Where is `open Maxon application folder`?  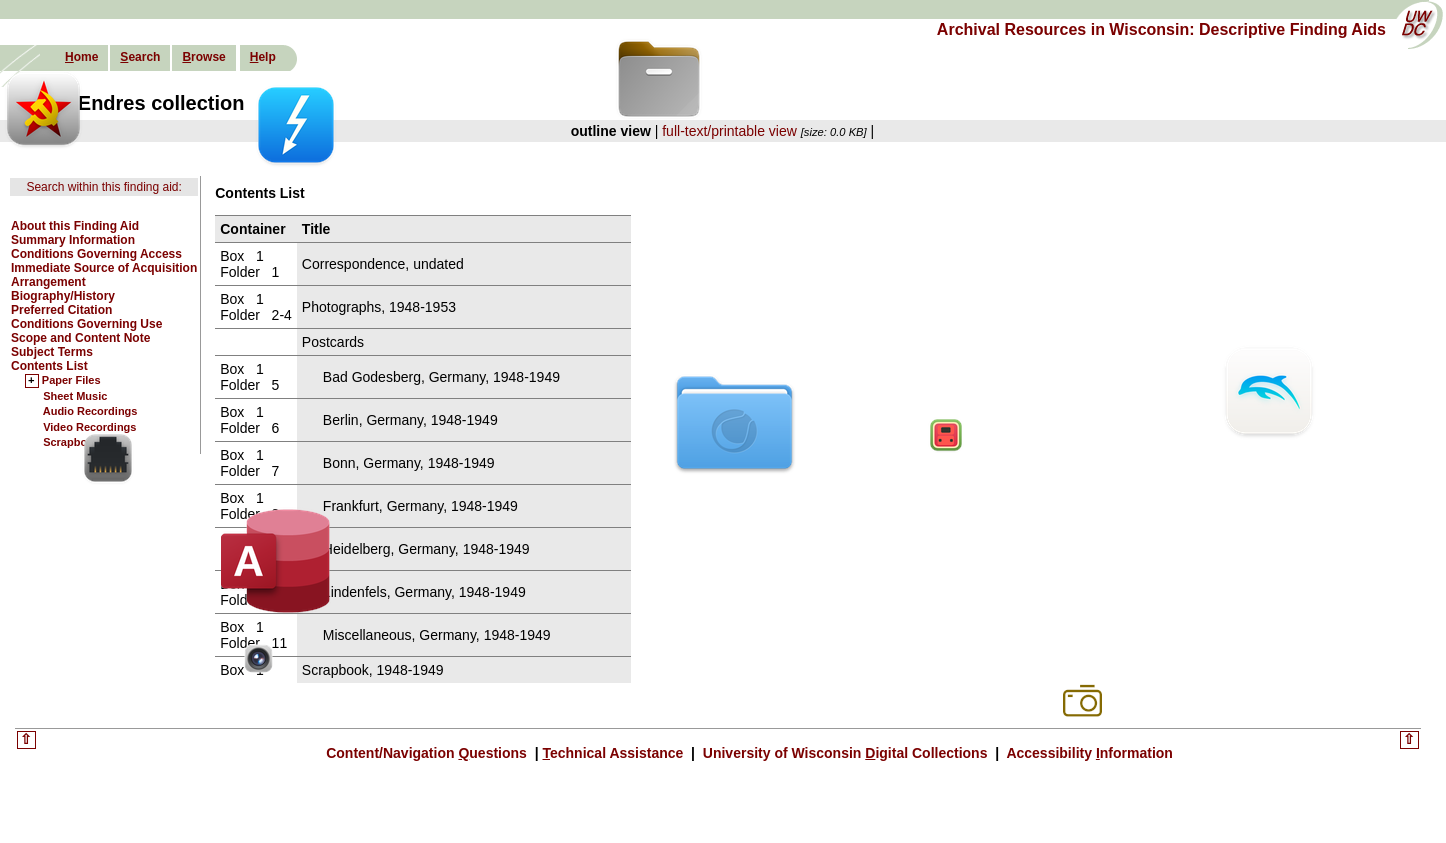
open Maxon application folder is located at coordinates (734, 422).